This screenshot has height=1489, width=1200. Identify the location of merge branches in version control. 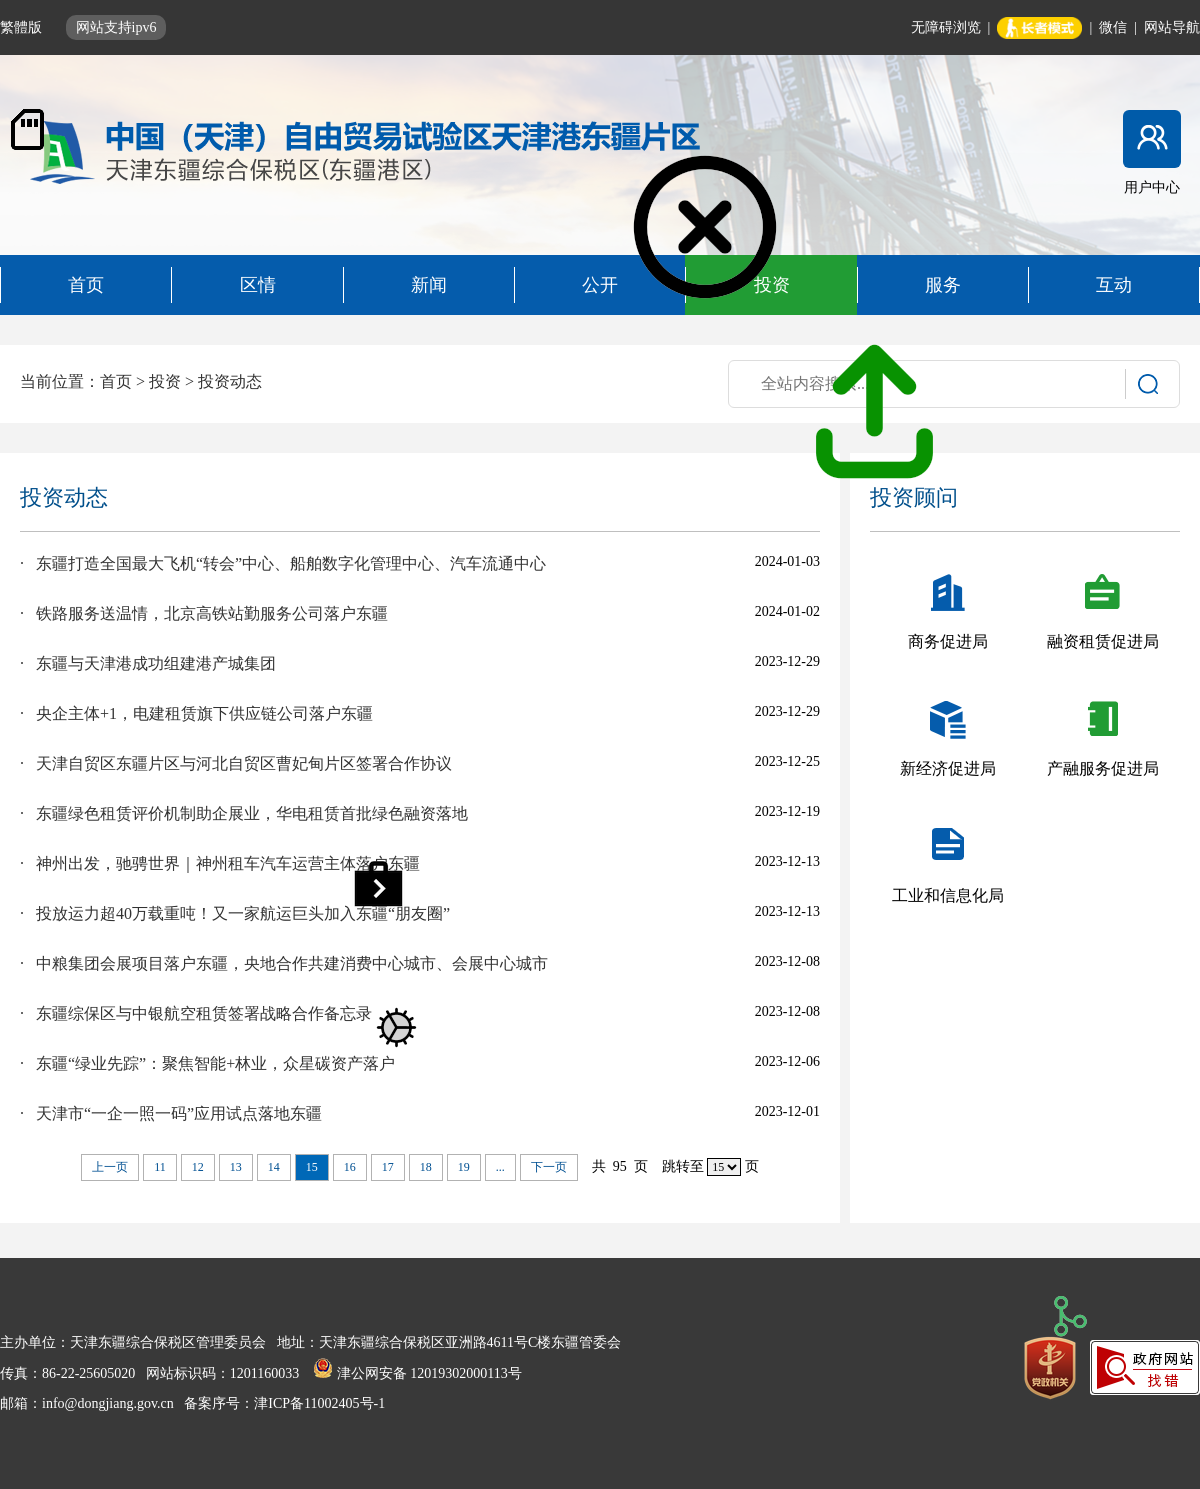
(1070, 1317).